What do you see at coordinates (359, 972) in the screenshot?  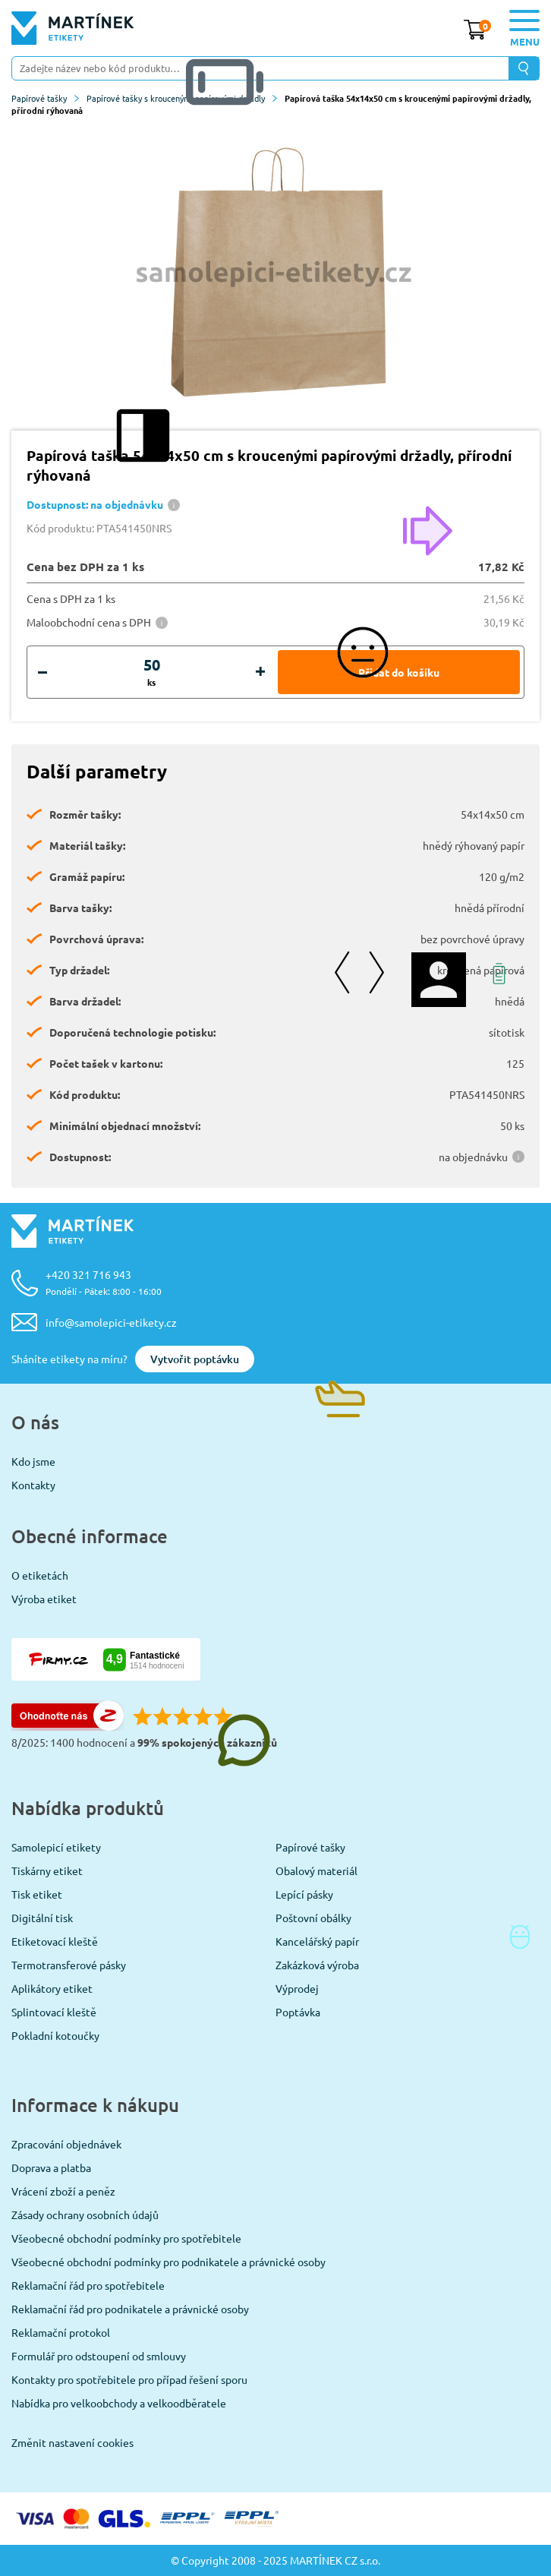 I see `view or edit code/markup` at bounding box center [359, 972].